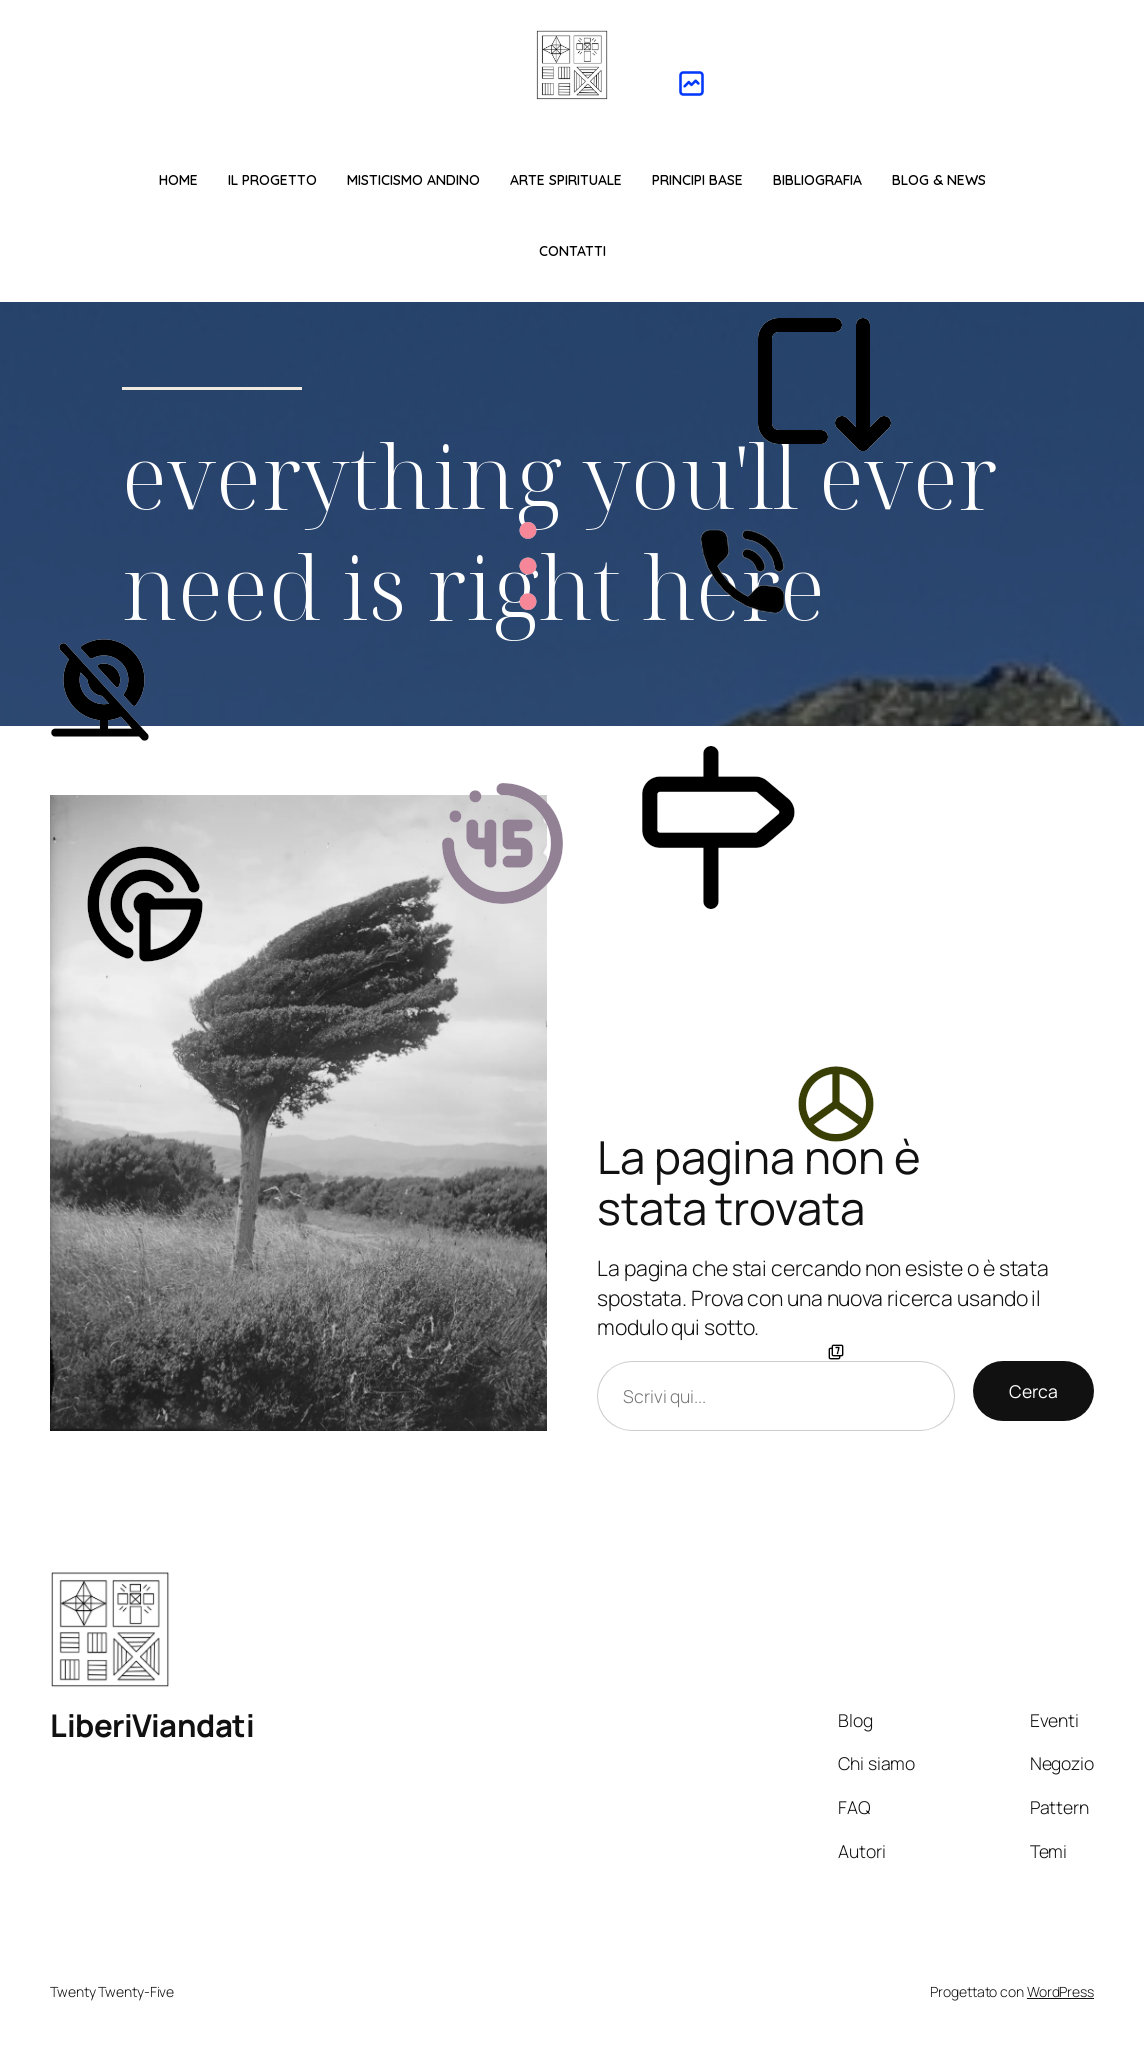 This screenshot has height=2052, width=1144. What do you see at coordinates (145, 904) in the screenshot?
I see `scan nearby devices or networks` at bounding box center [145, 904].